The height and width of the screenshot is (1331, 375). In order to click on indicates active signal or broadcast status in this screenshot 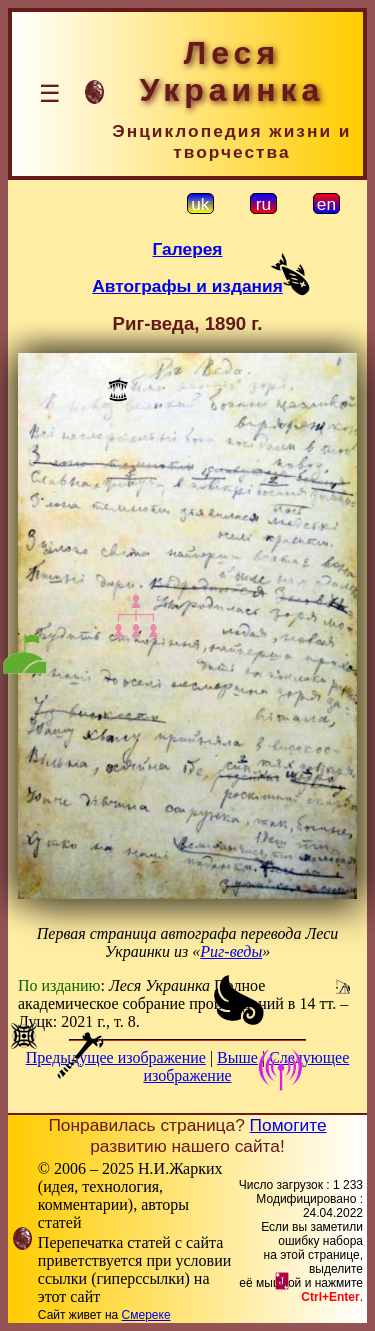, I will do `click(280, 1068)`.